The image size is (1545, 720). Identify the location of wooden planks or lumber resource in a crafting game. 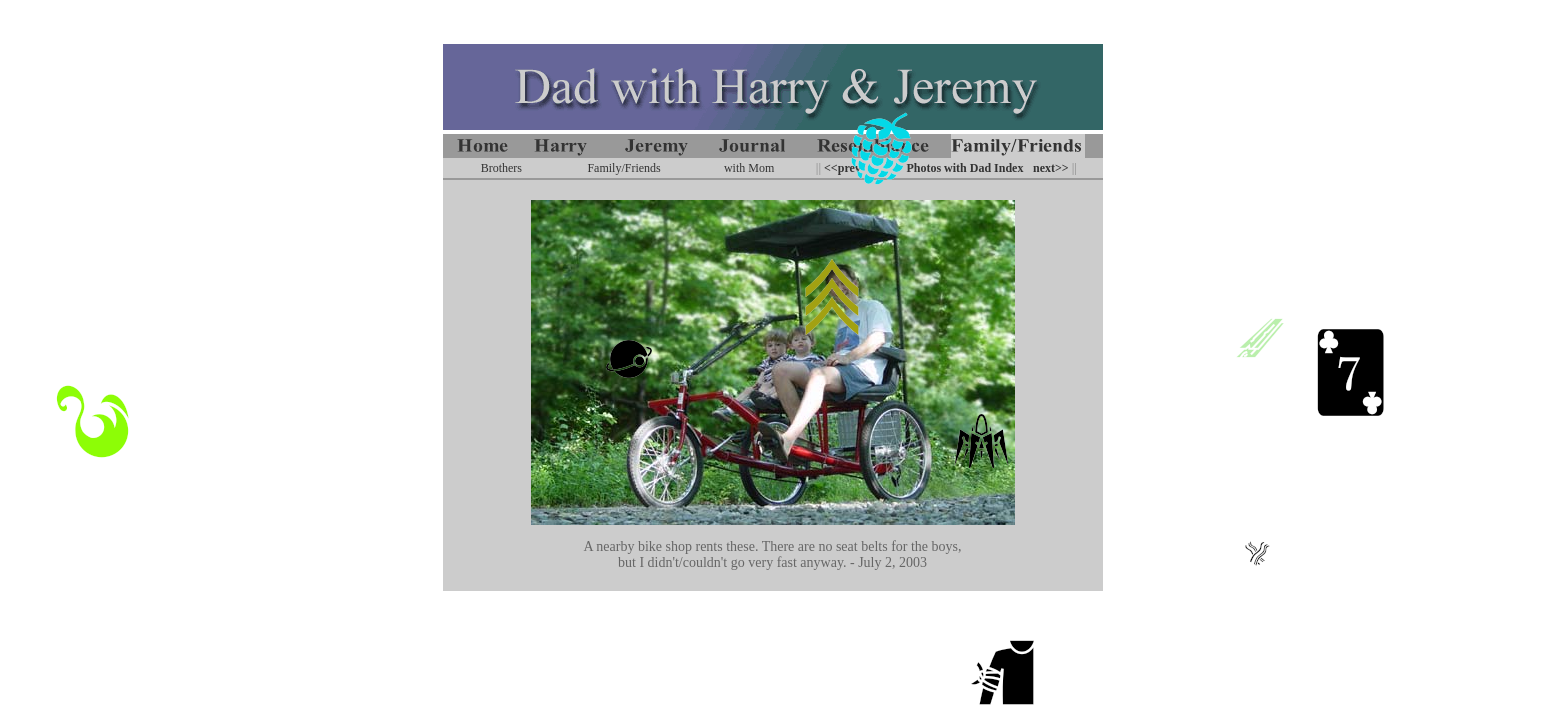
(1260, 338).